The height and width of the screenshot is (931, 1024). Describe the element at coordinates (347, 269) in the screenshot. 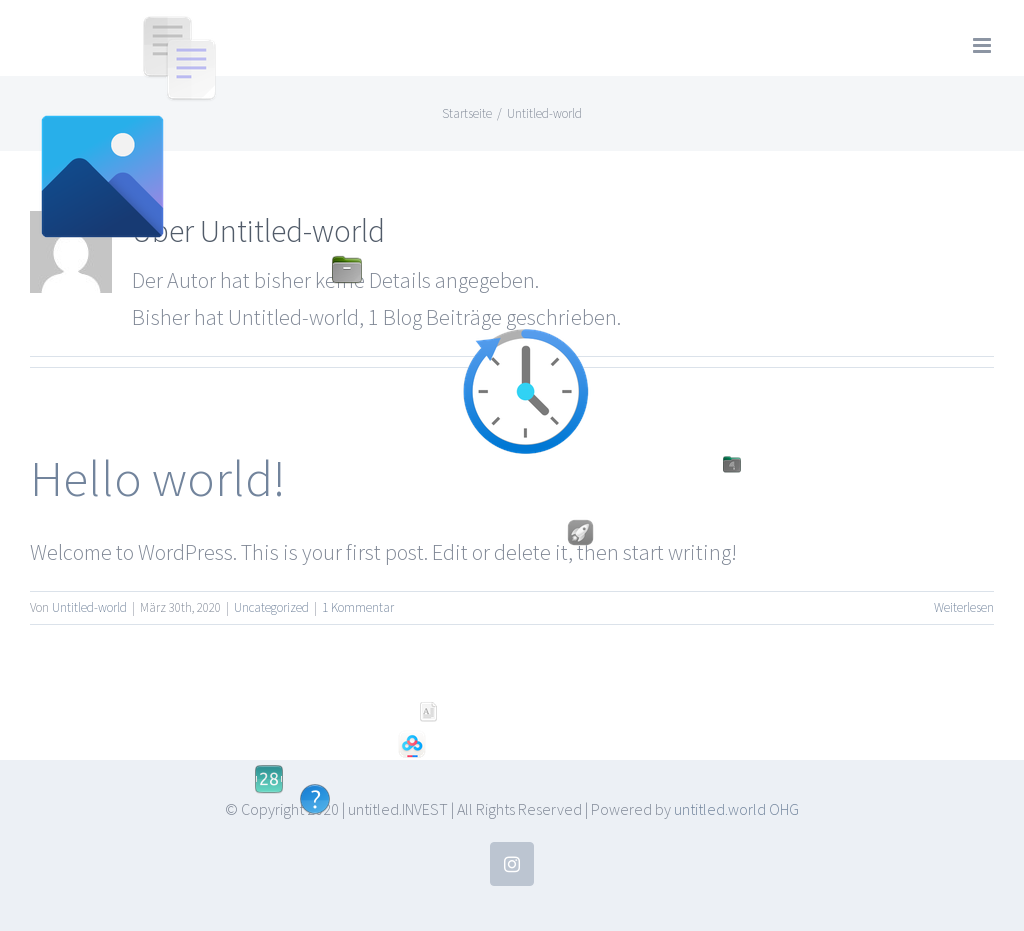

I see `open file manager application` at that location.